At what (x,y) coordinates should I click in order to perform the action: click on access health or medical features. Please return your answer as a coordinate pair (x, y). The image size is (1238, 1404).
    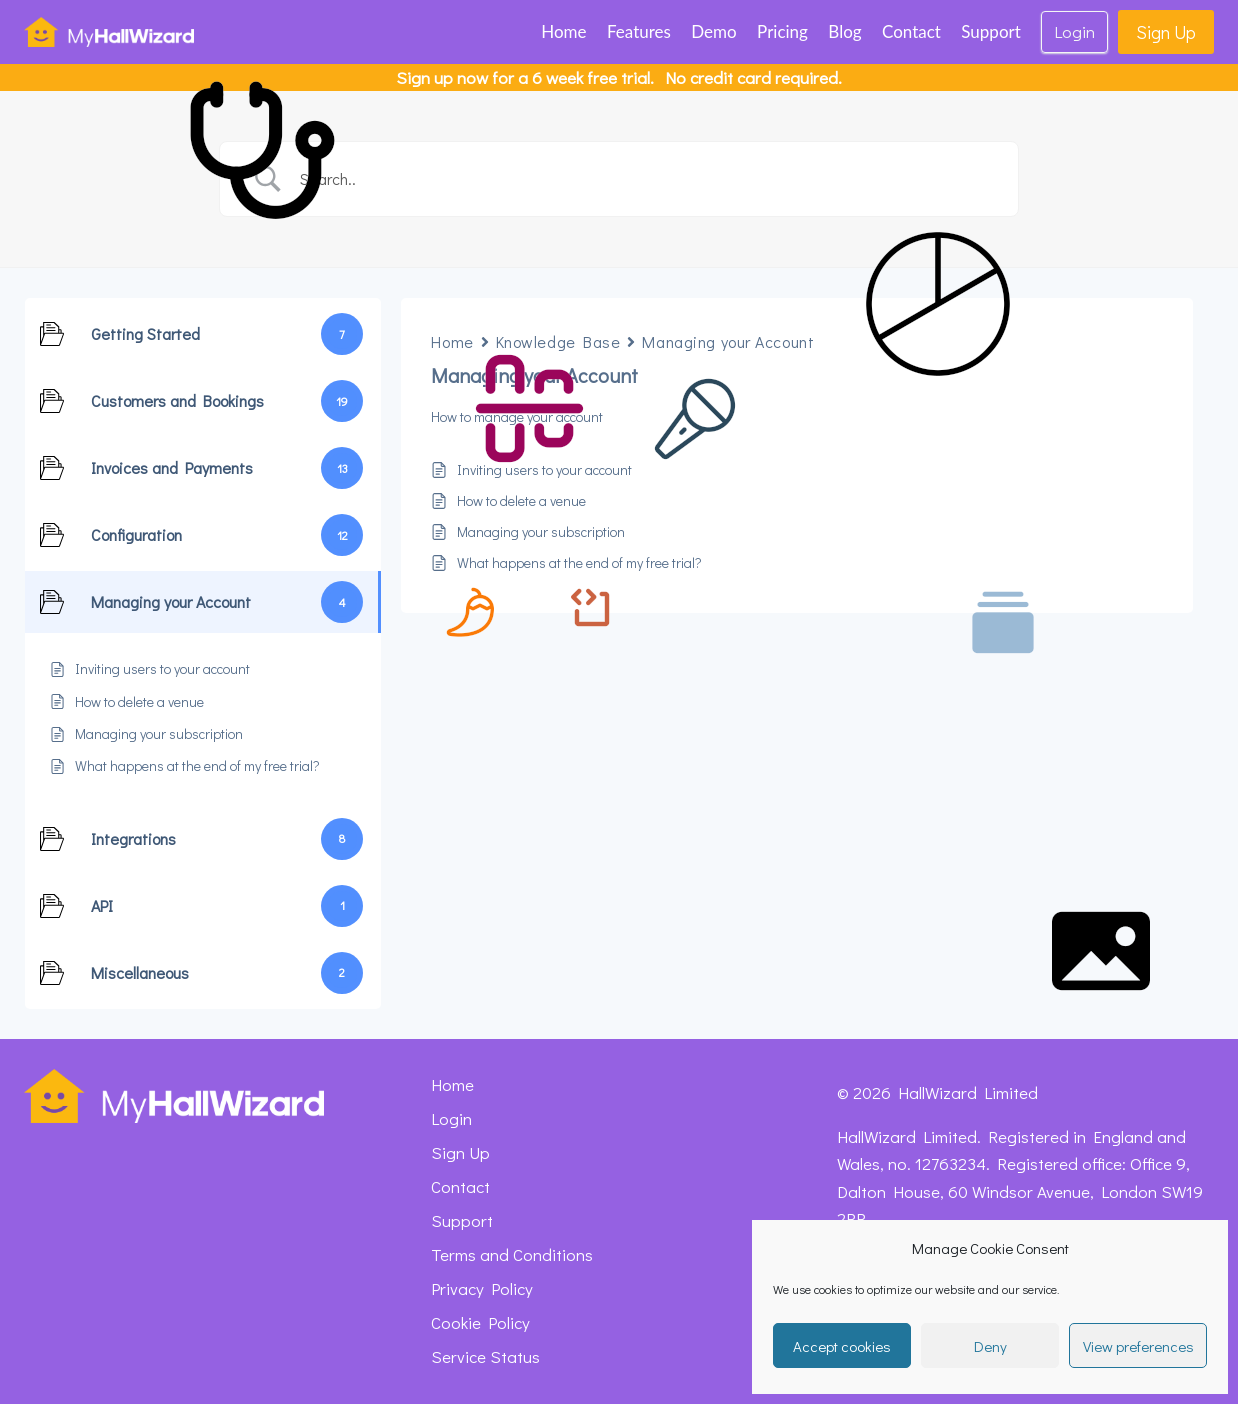
    Looking at the image, I should click on (262, 153).